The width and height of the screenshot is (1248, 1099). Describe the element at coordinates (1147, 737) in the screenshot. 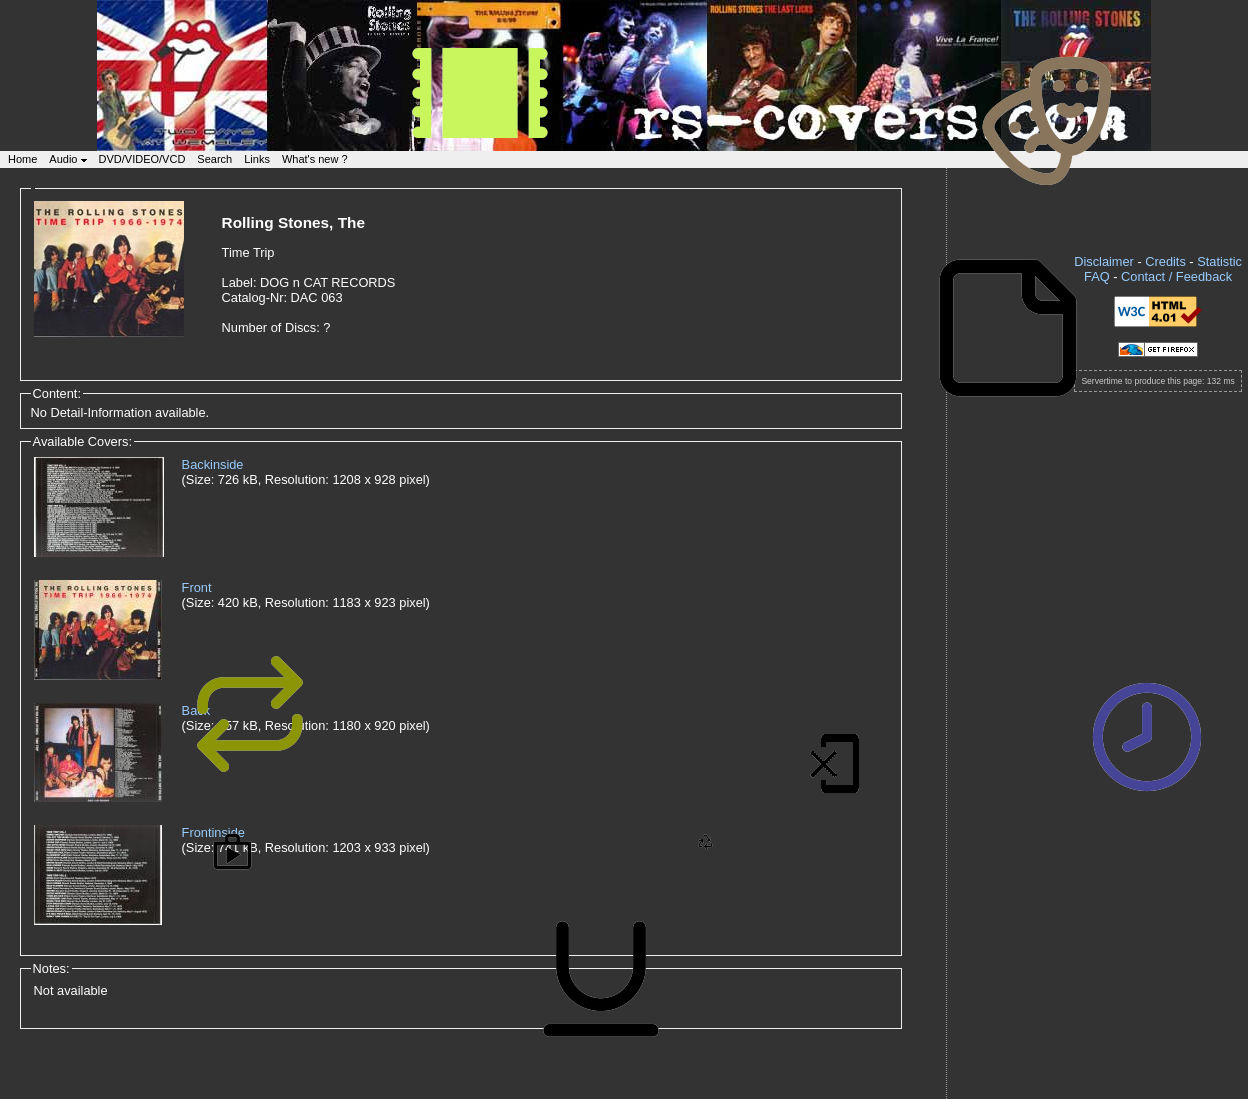

I see `indicates 8 o'clock time` at that location.